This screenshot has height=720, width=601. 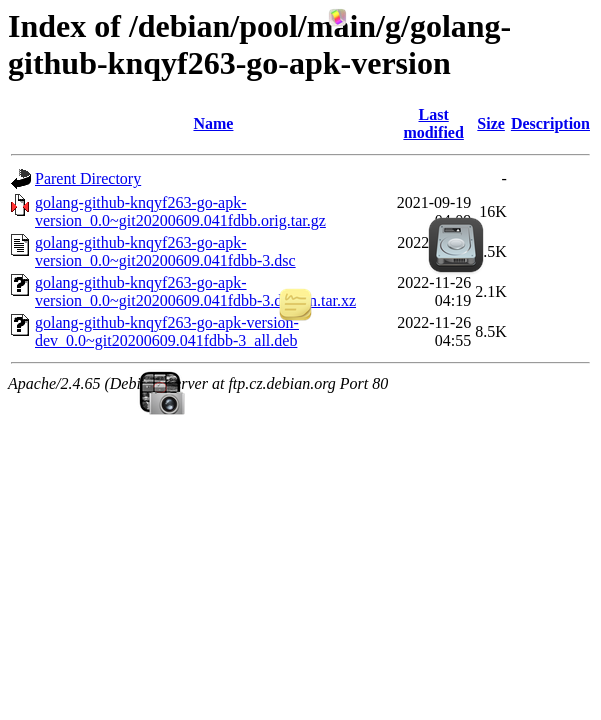 What do you see at coordinates (456, 245) in the screenshot?
I see `open disk utility to manage storage drives` at bounding box center [456, 245].